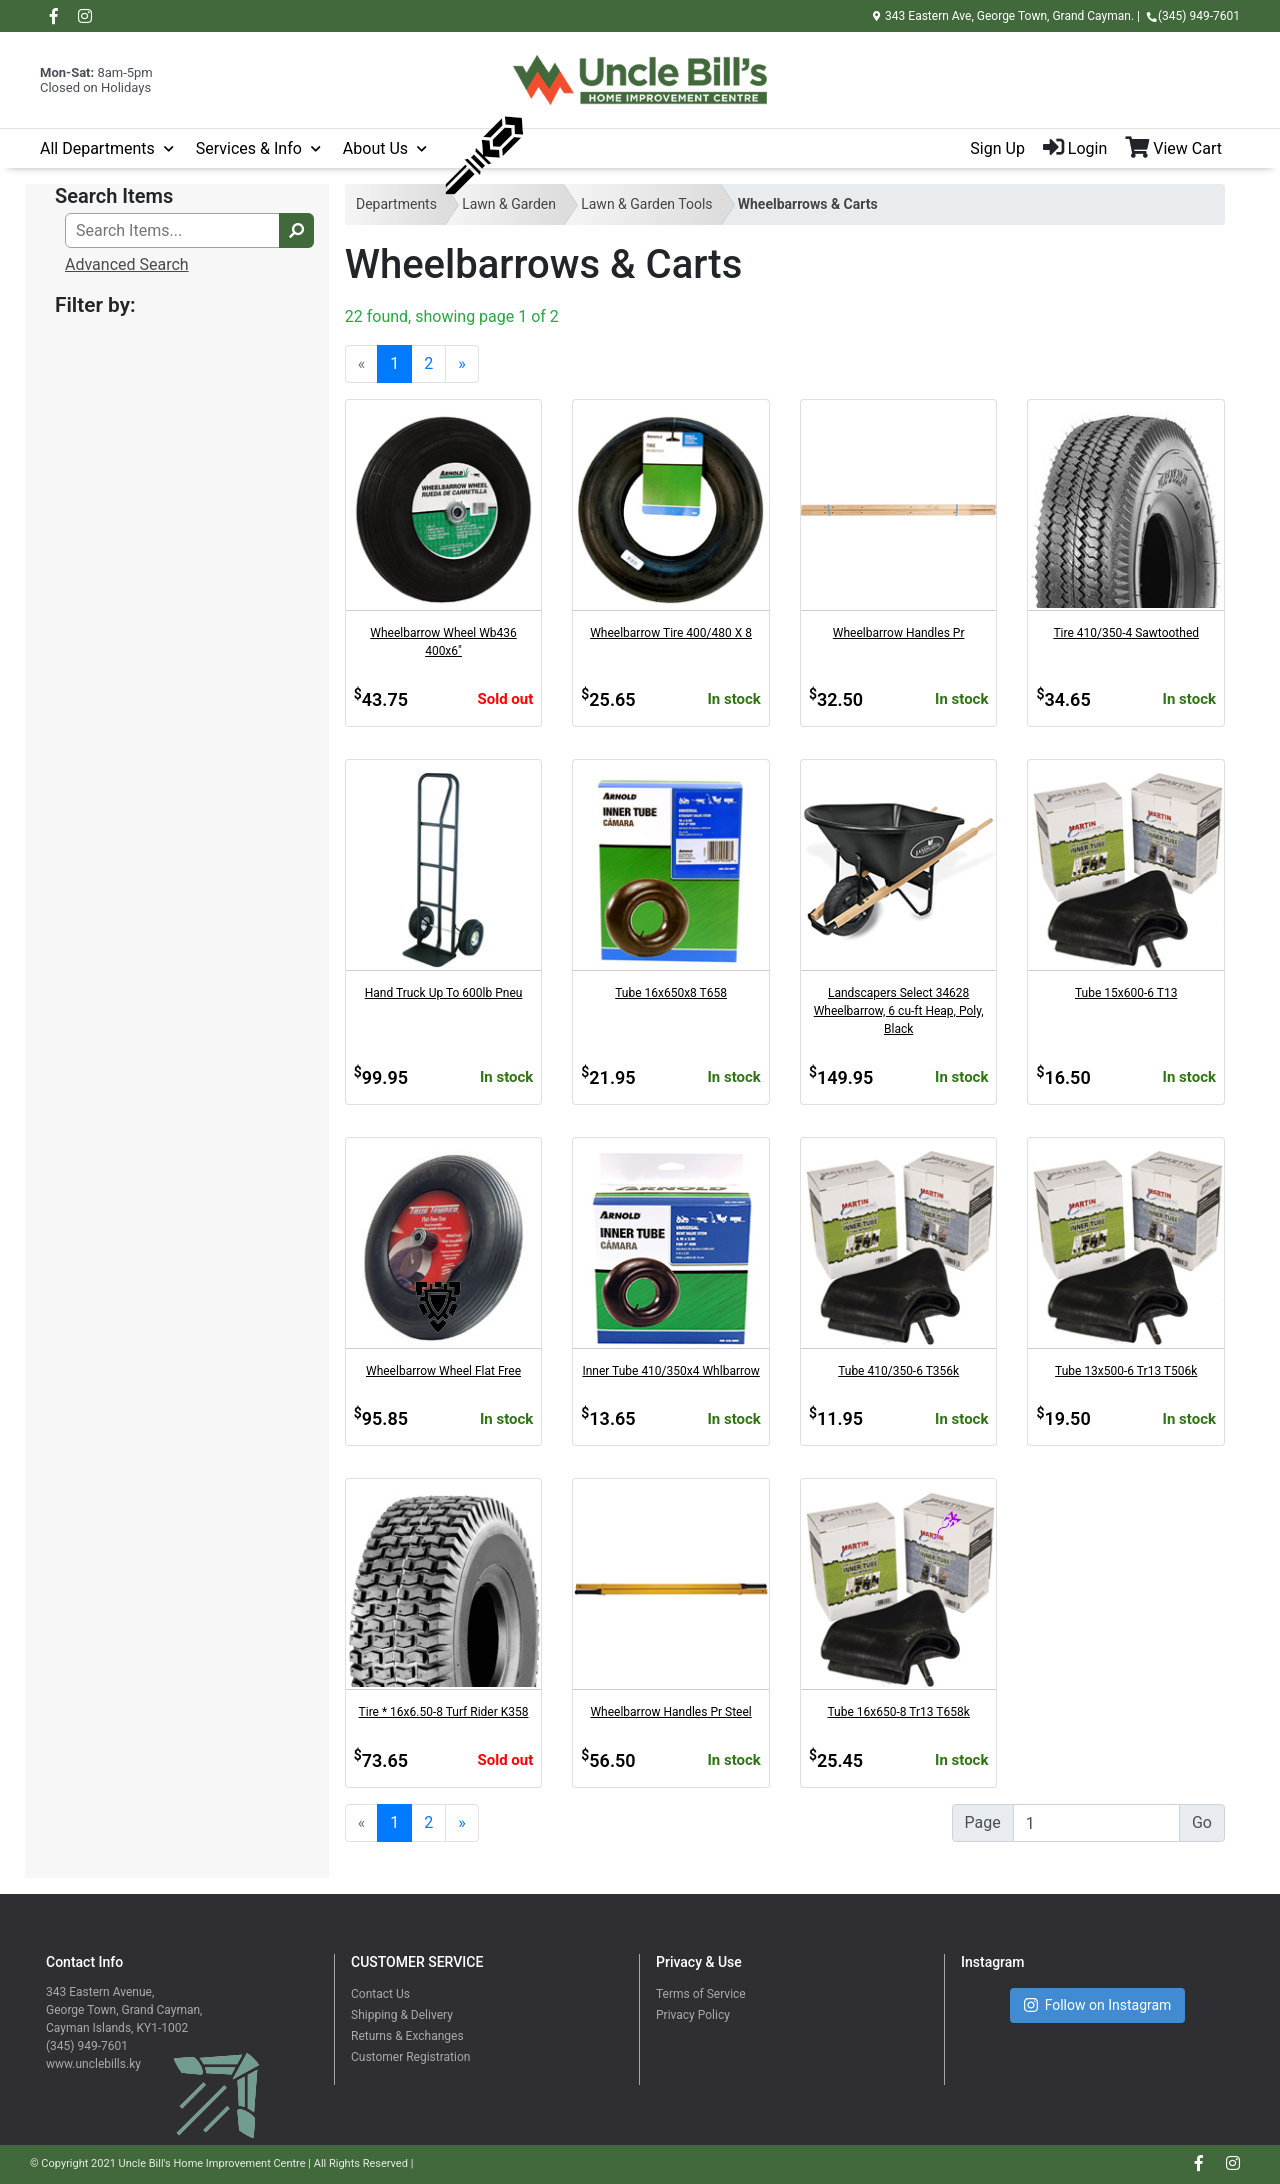 The image size is (1280, 2184). Describe the element at coordinates (438, 1307) in the screenshot. I see `indicates protected or secured content` at that location.